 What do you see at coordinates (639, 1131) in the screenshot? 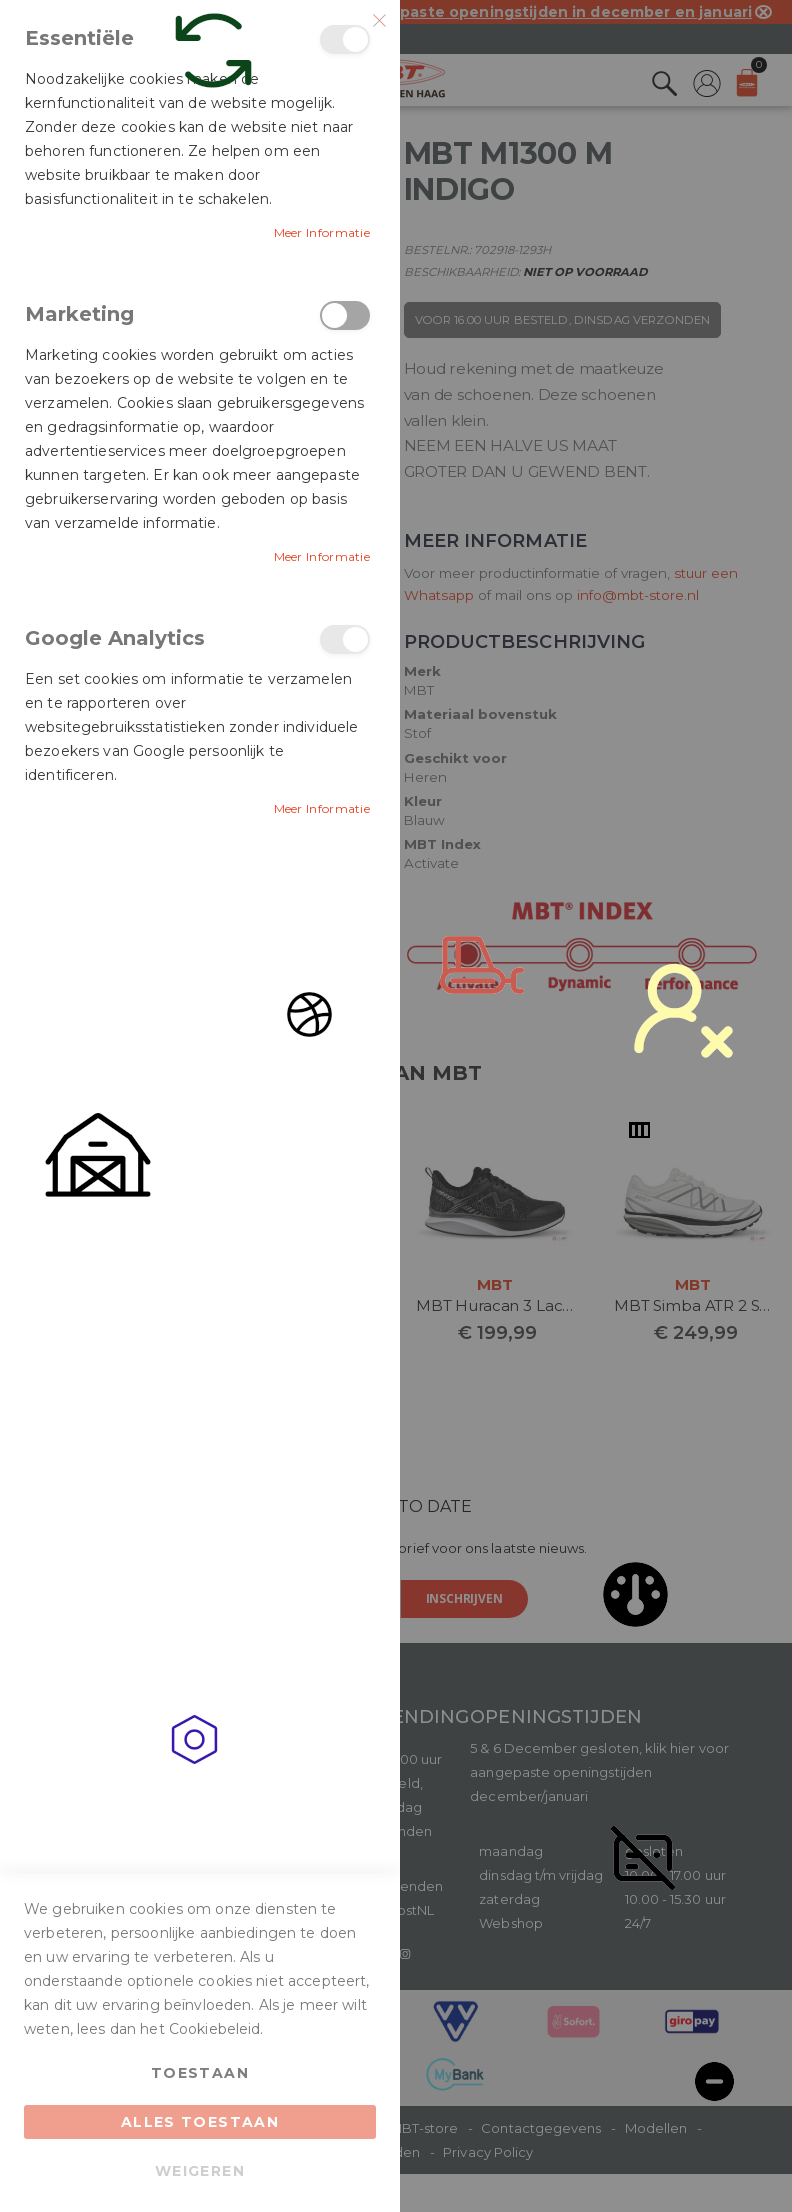
I see `switch to column view layout` at bounding box center [639, 1131].